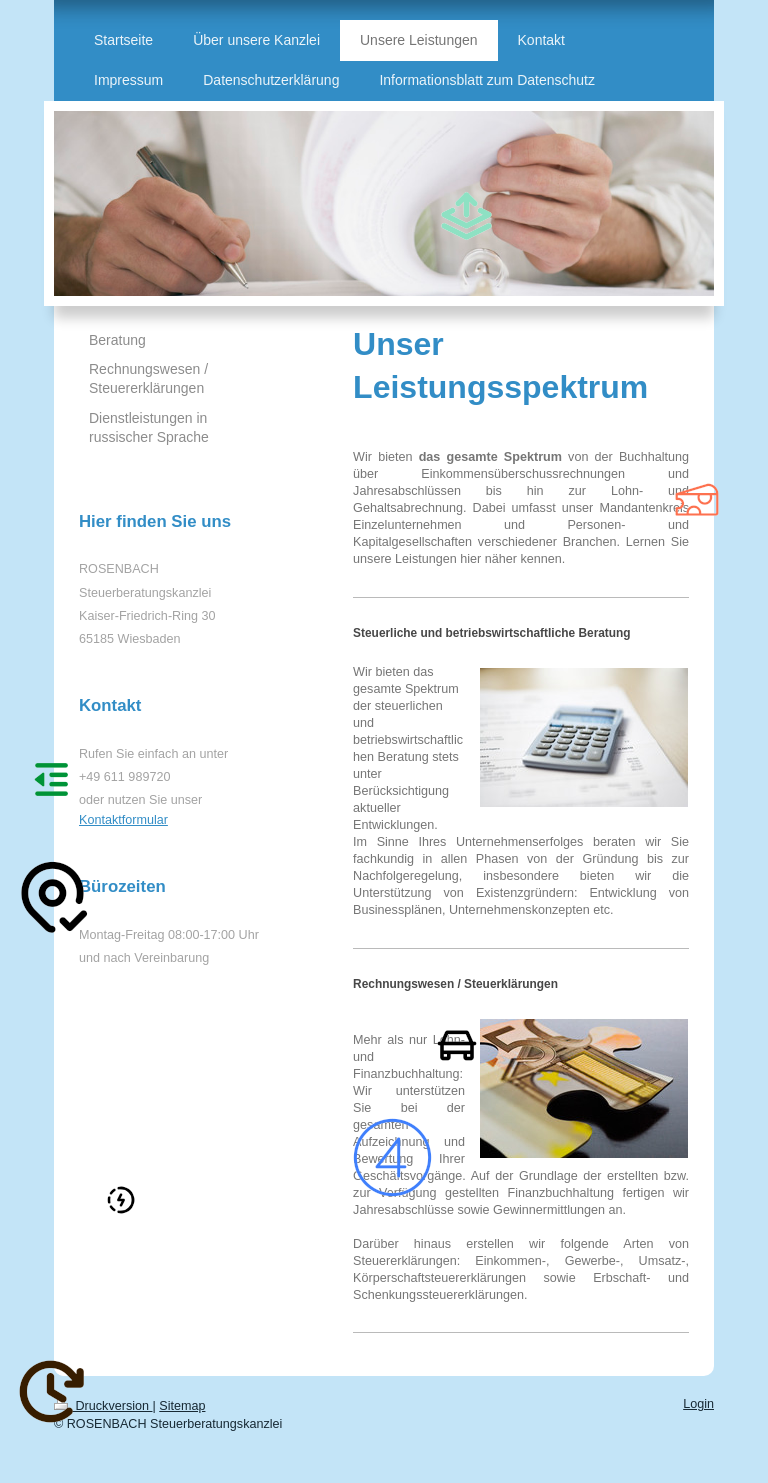  I want to click on indicates dairy or cheese-related content, so click(697, 502).